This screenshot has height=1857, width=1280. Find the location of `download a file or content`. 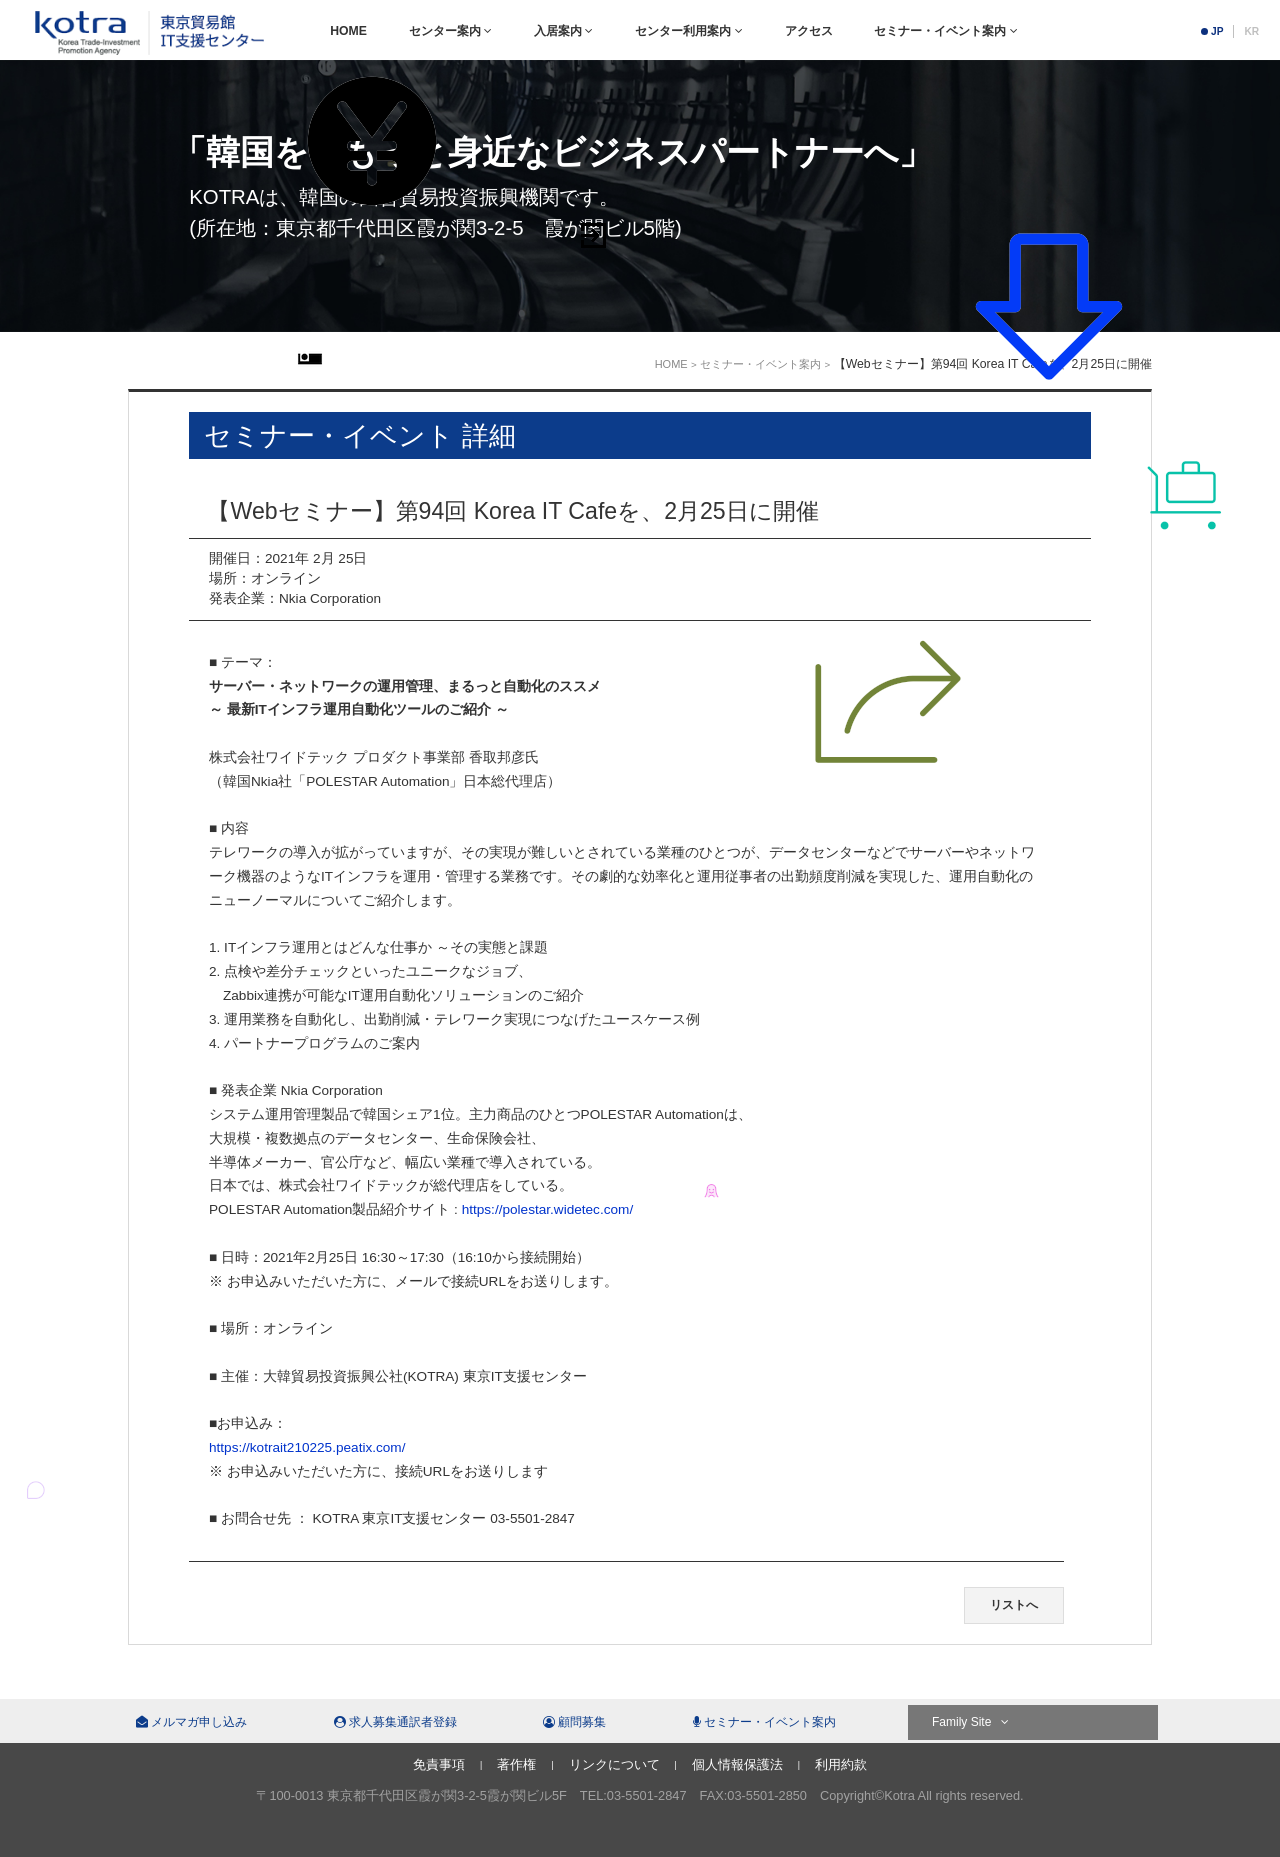

download a file or content is located at coordinates (1049, 301).